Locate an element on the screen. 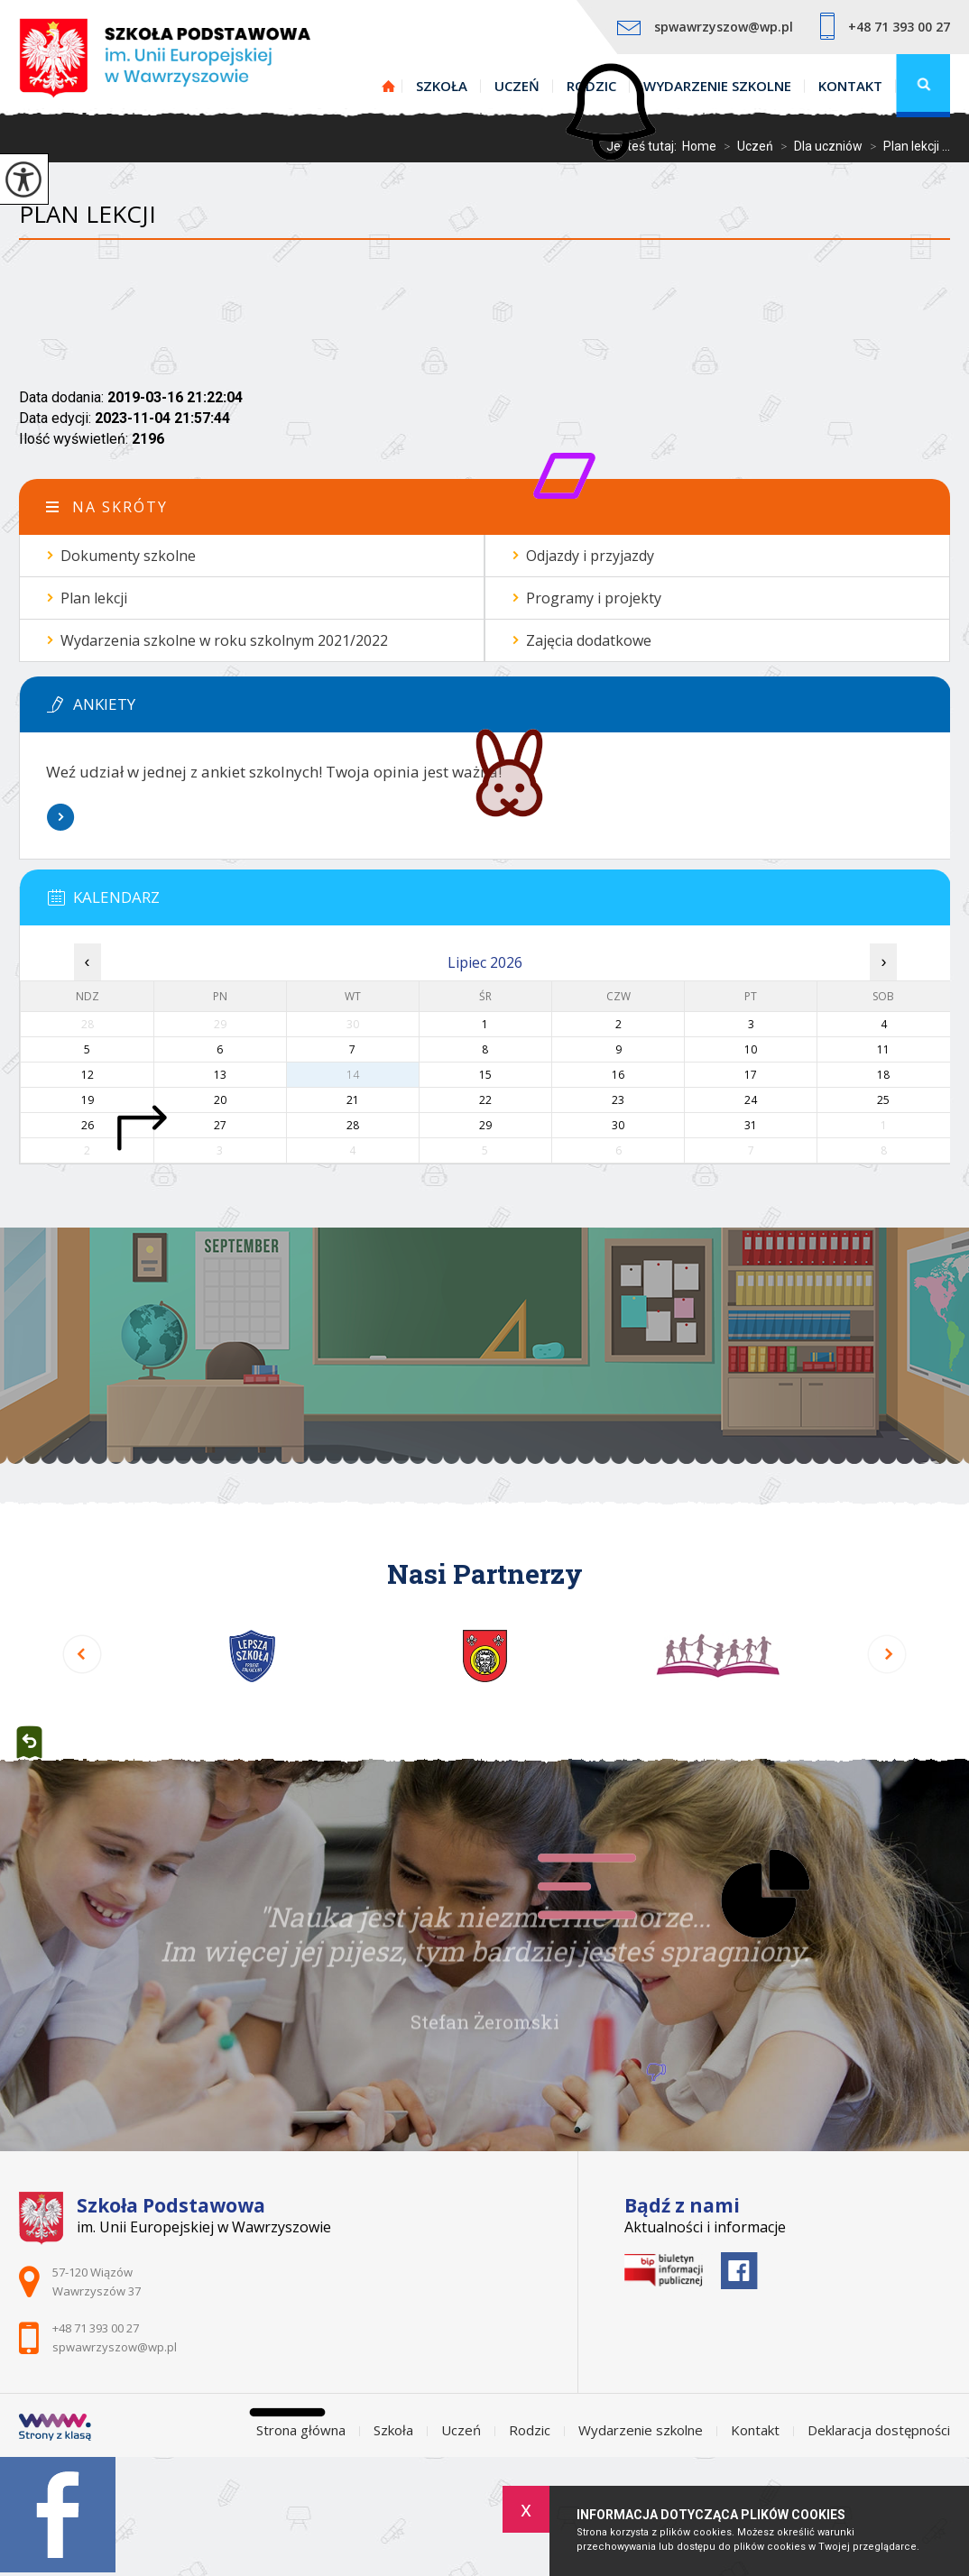  open navigation menu is located at coordinates (586, 1886).